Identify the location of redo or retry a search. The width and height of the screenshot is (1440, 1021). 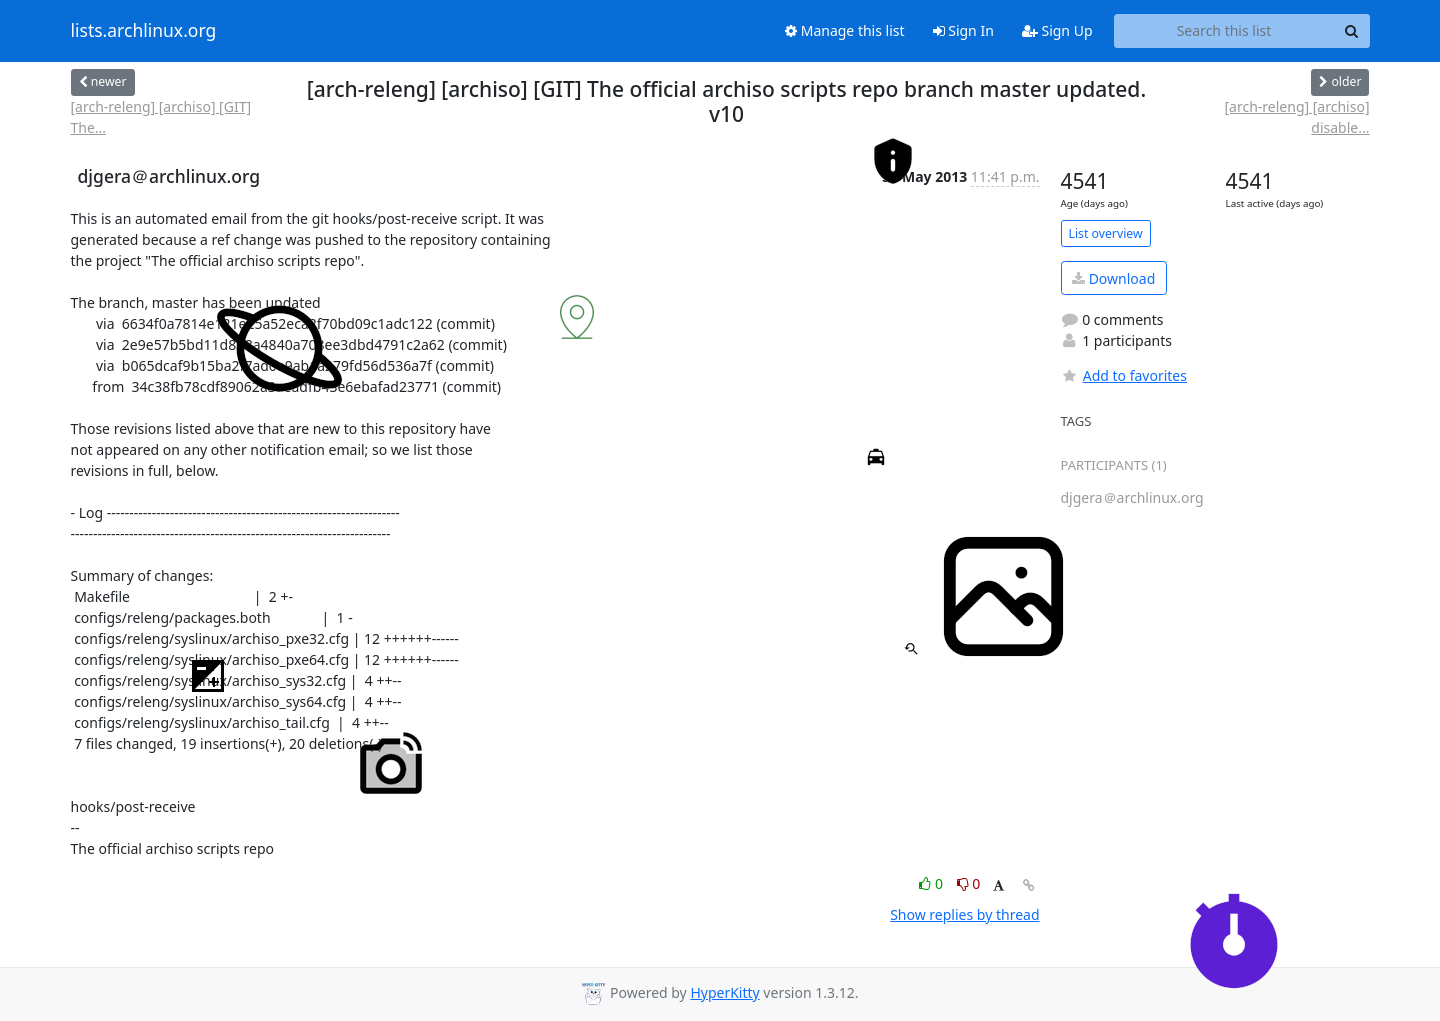
(911, 649).